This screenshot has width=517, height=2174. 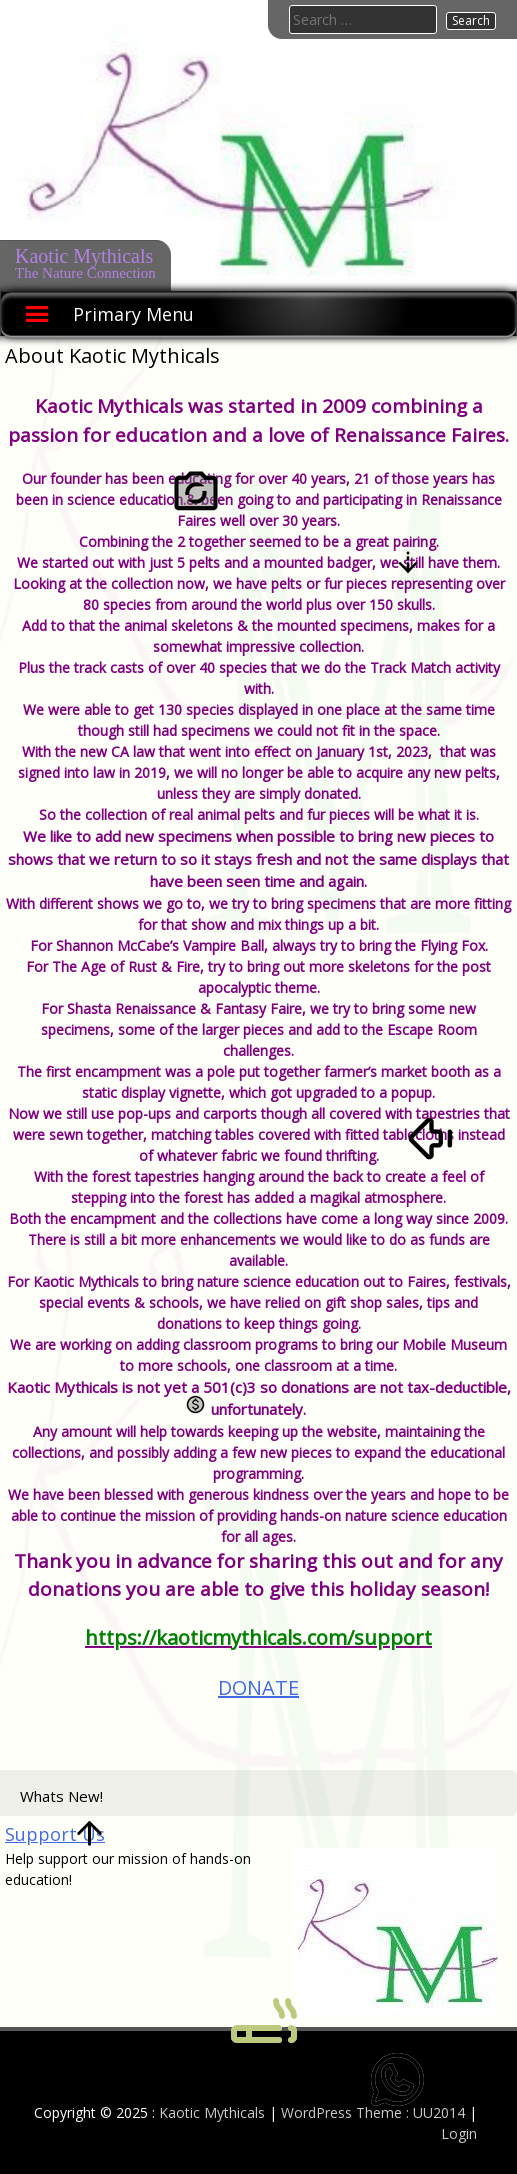 What do you see at coordinates (196, 493) in the screenshot?
I see `access party mode camera effects` at bounding box center [196, 493].